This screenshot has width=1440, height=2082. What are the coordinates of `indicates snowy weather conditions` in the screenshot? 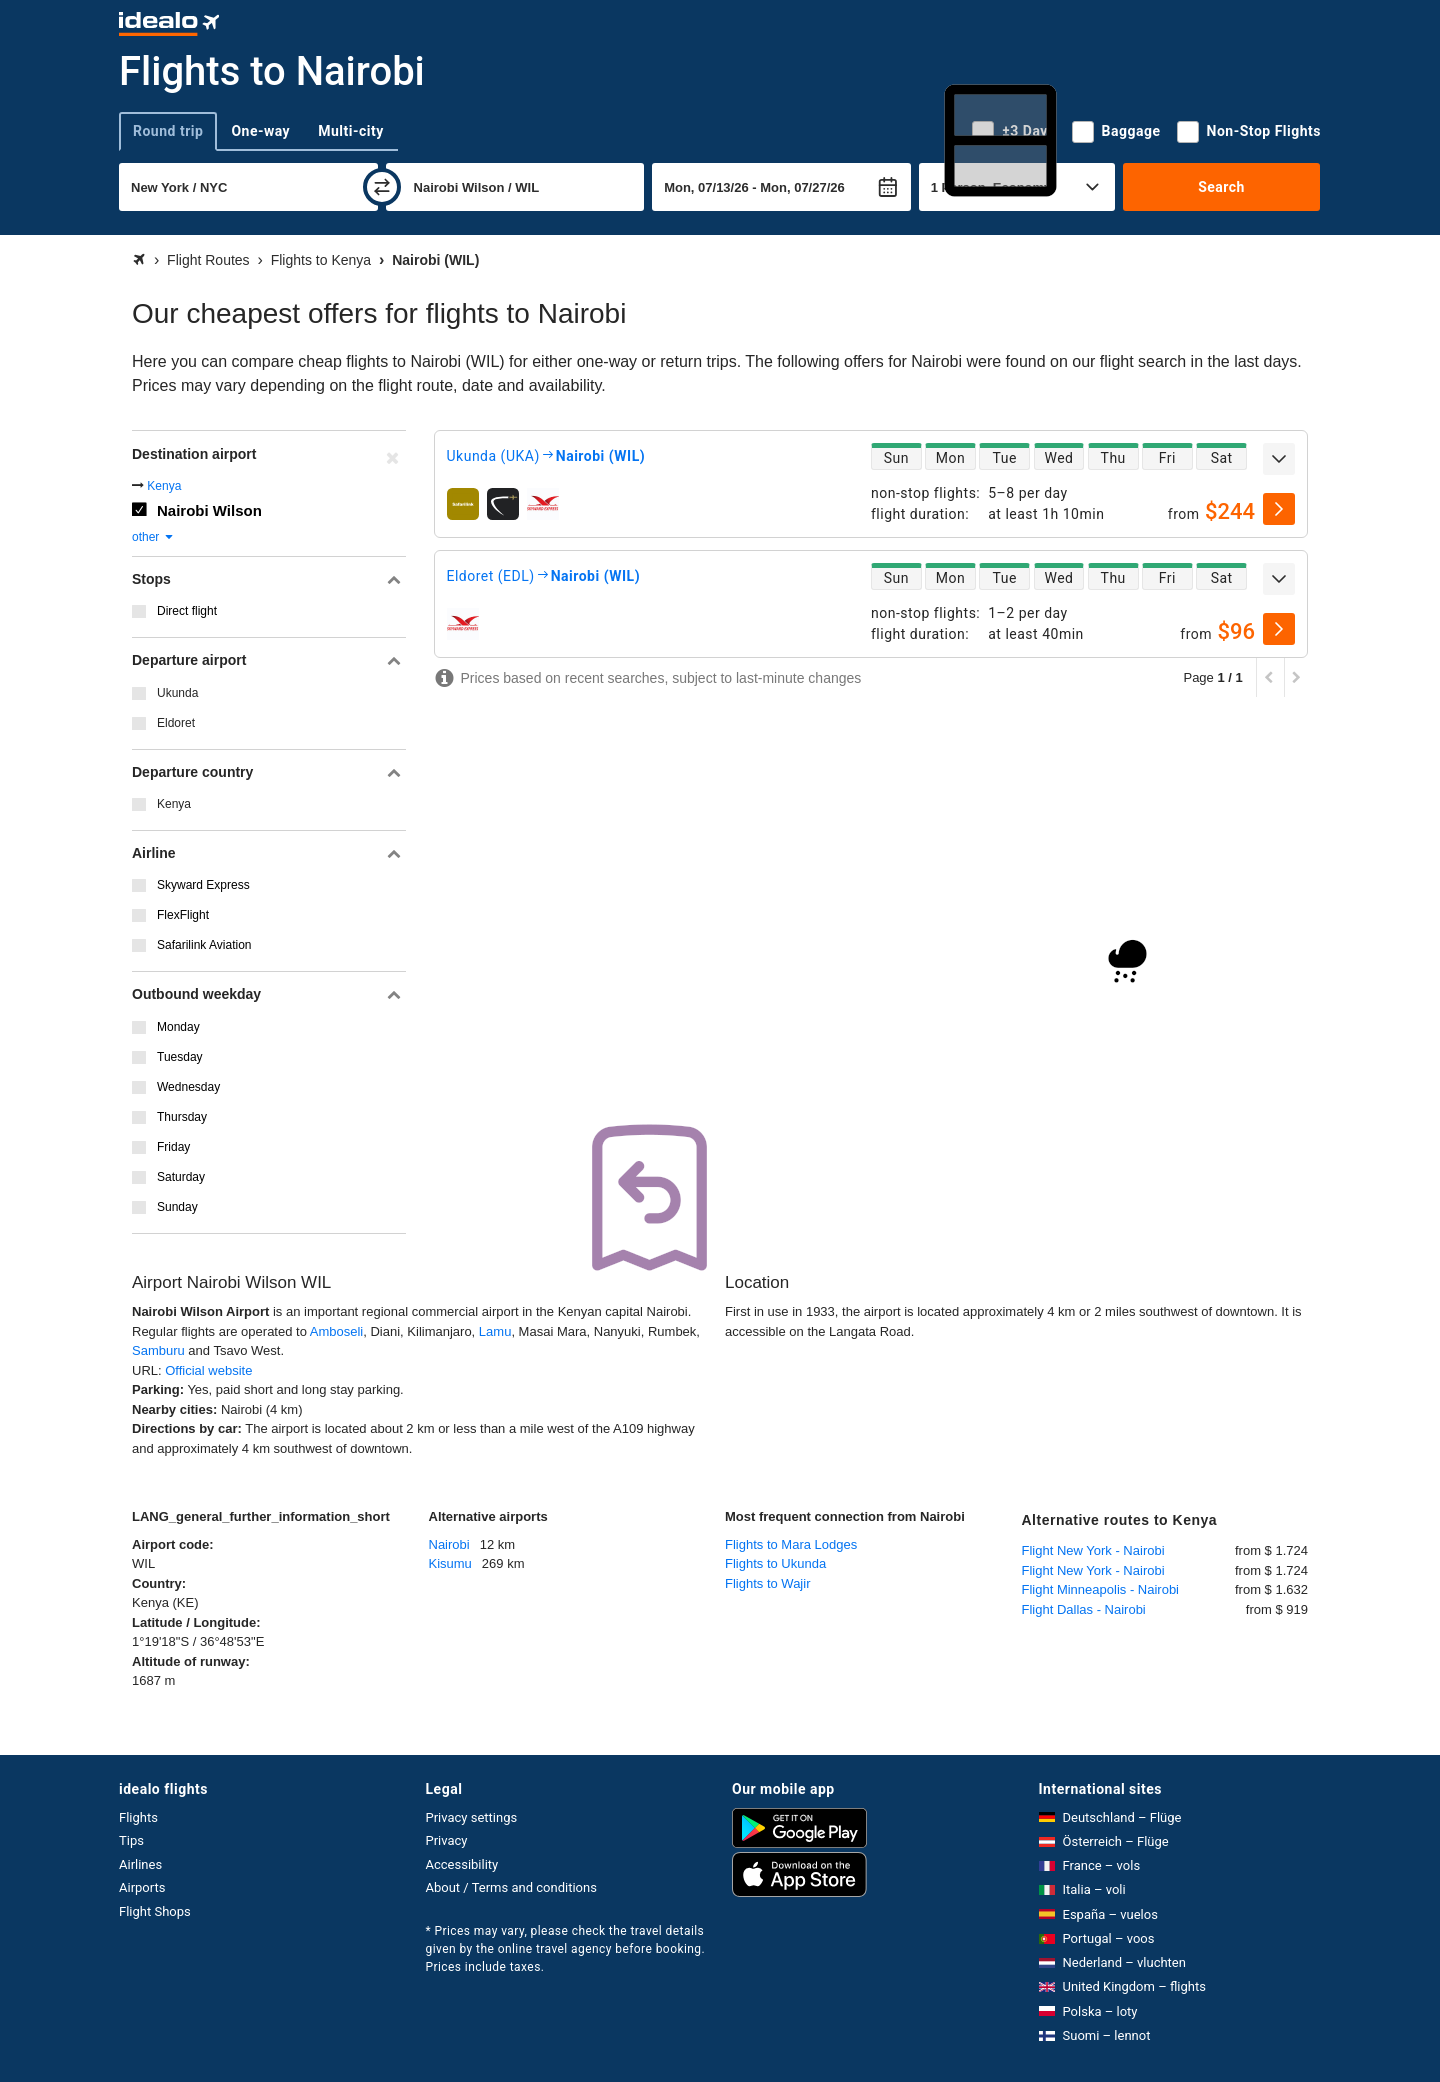 It's located at (1127, 960).